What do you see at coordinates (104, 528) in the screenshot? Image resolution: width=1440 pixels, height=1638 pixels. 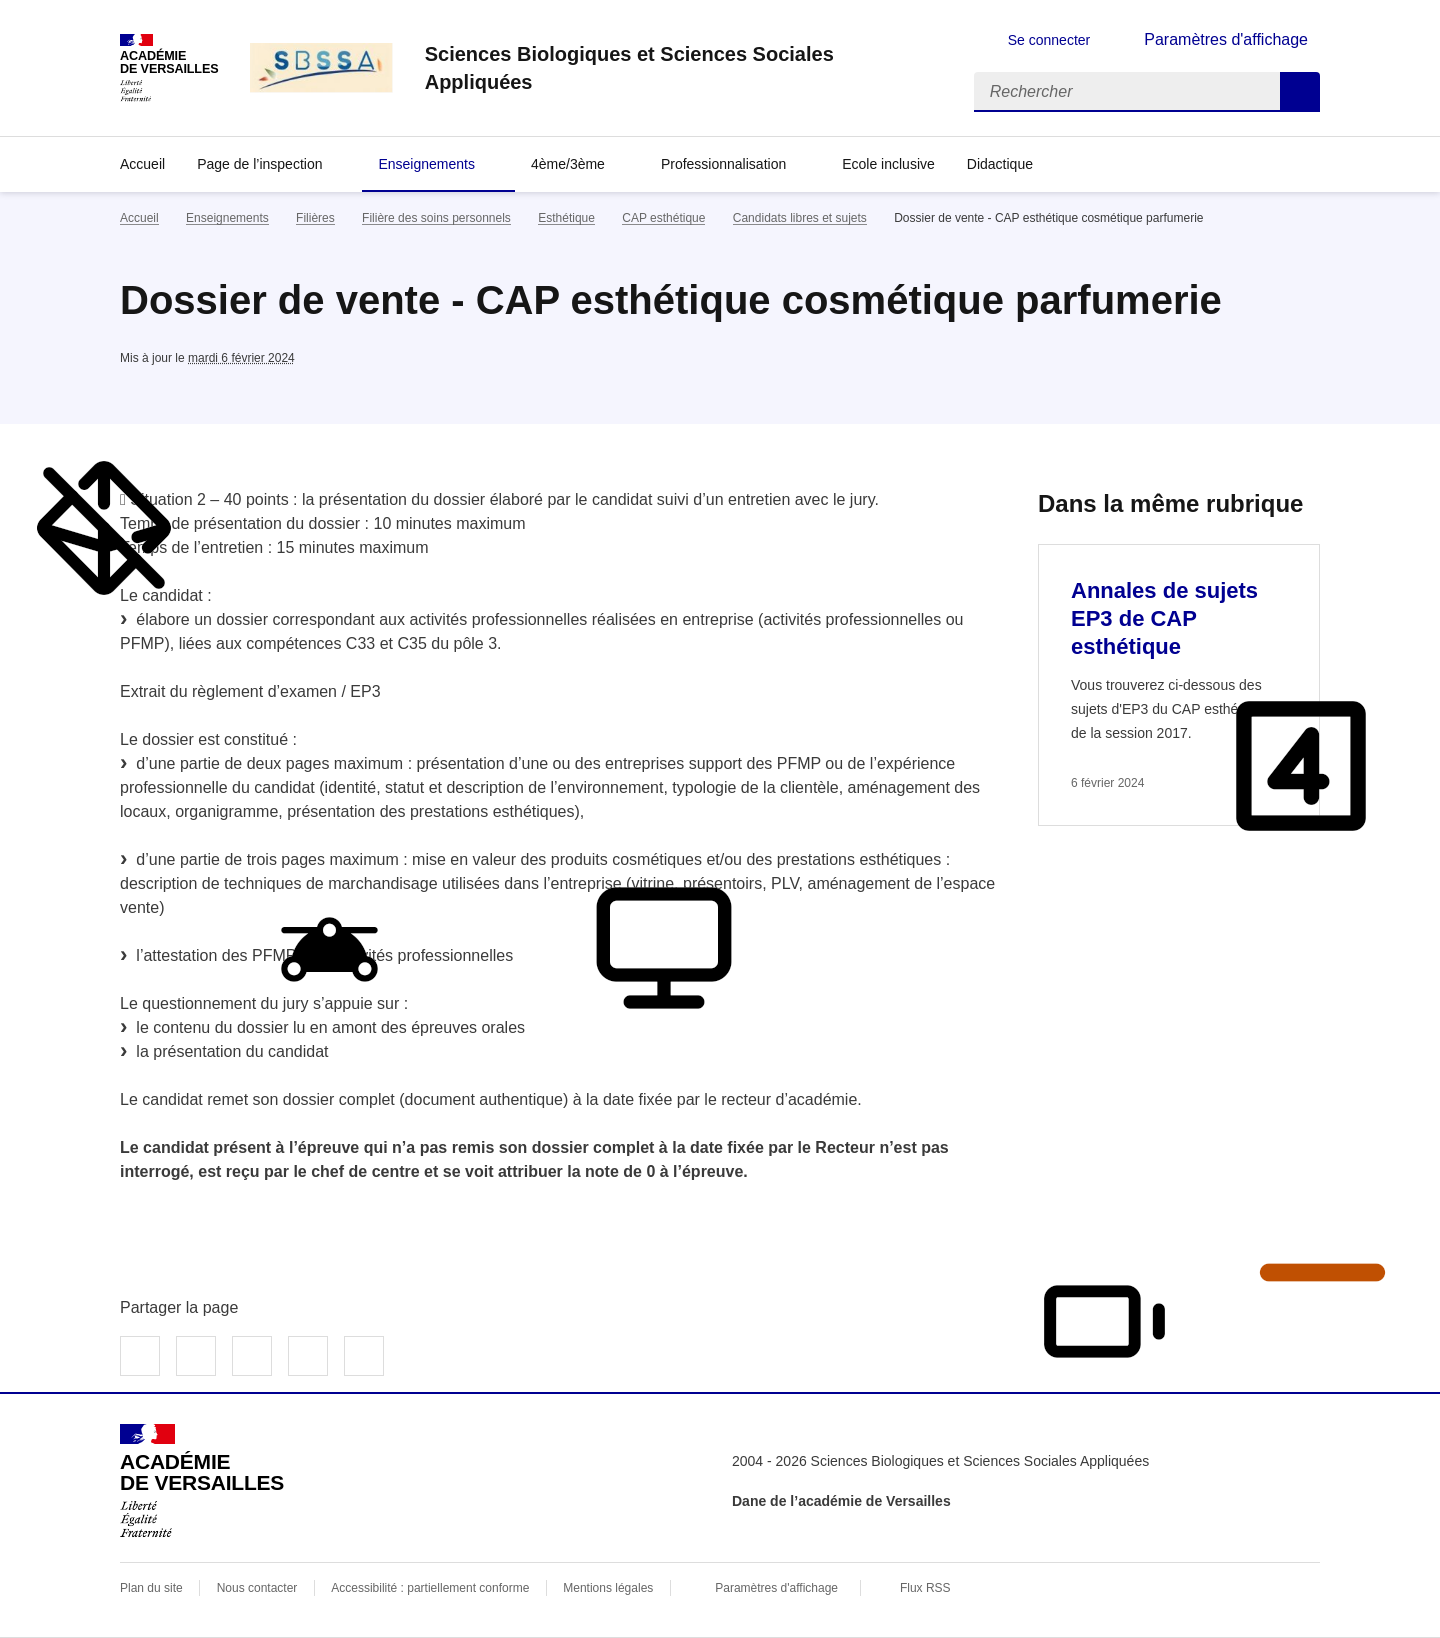 I see `disable 3D object view` at bounding box center [104, 528].